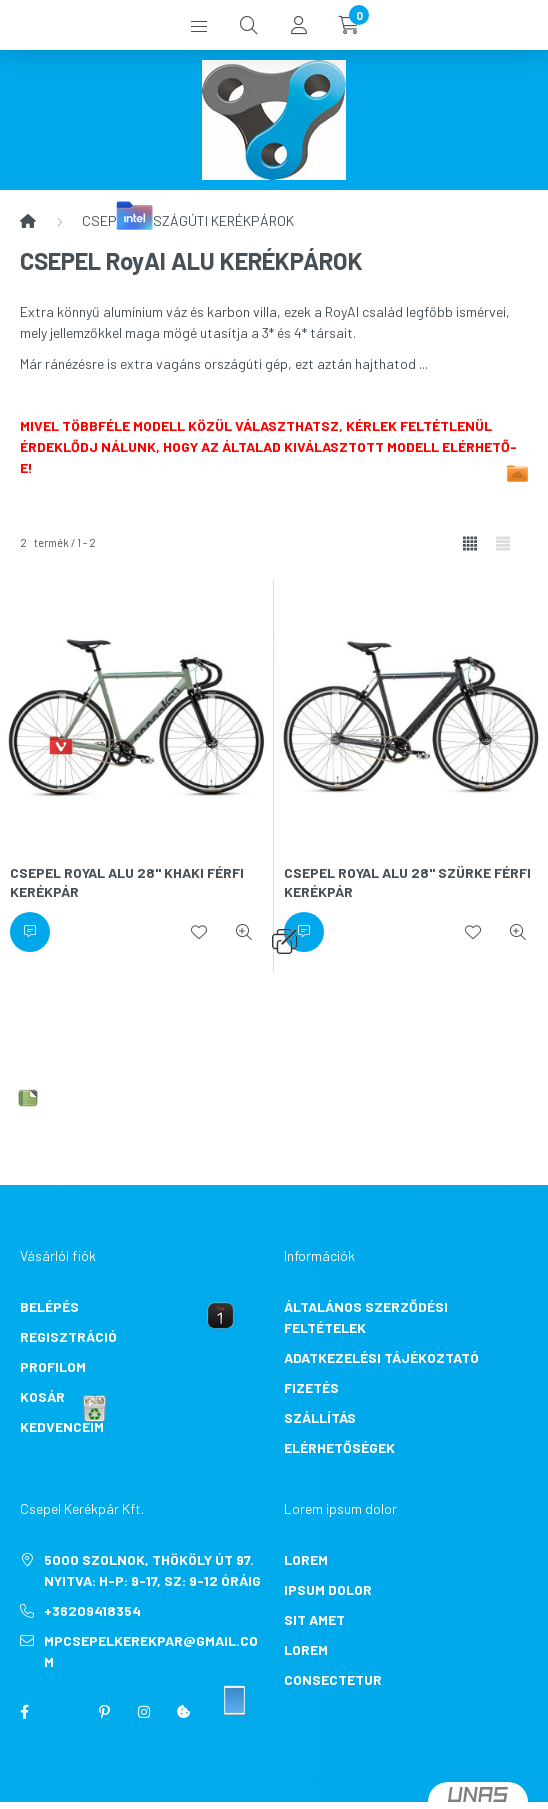 The width and height of the screenshot is (548, 1809). I want to click on open vivaldi browser downloads folder, so click(61, 746).